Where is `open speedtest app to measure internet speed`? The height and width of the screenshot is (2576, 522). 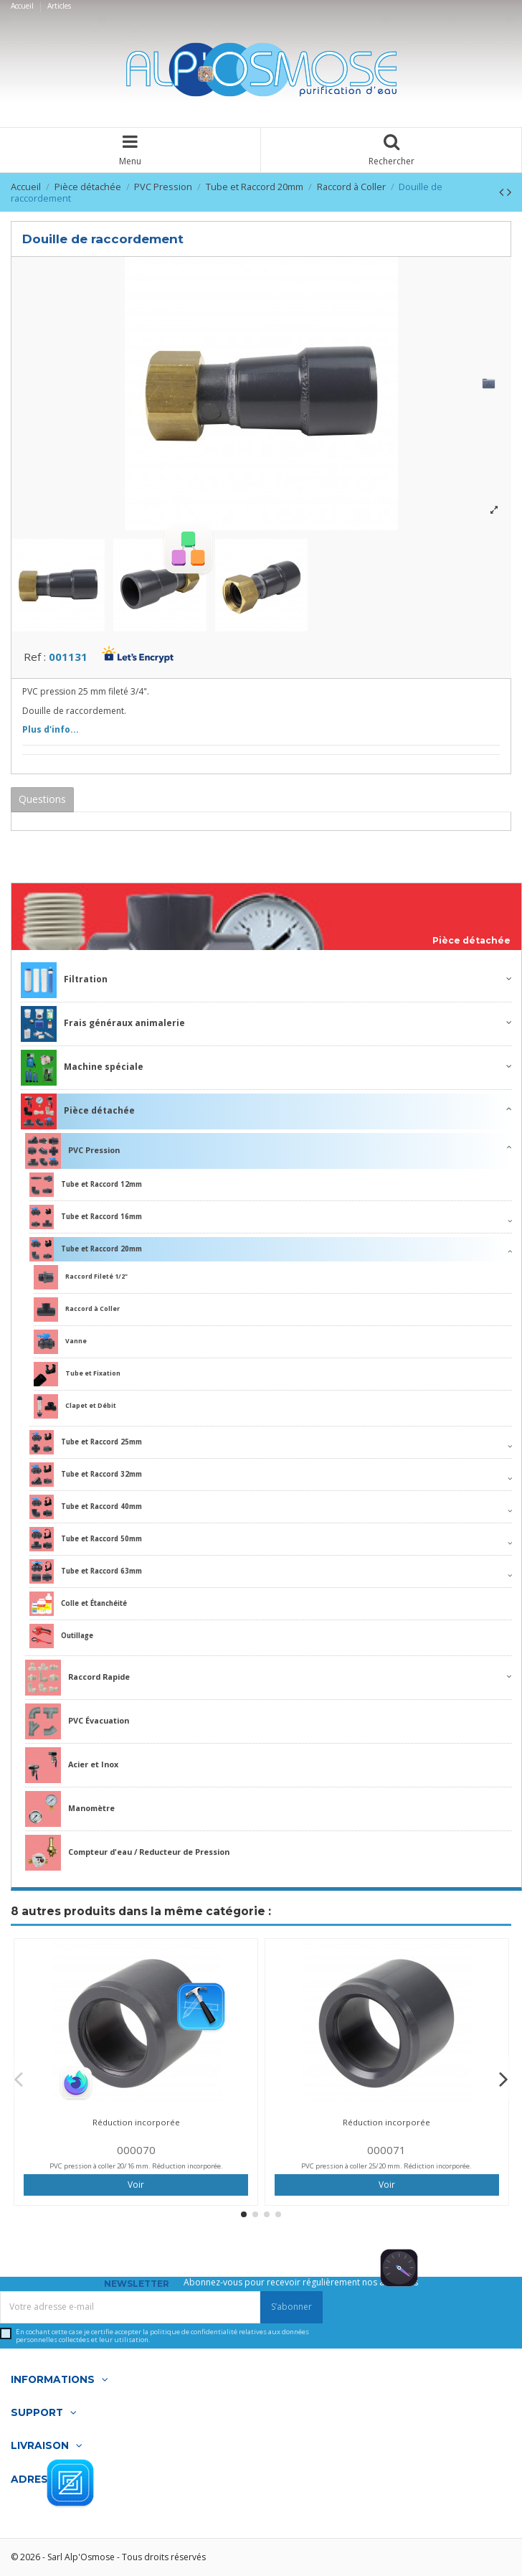 open speedtest app to measure internet speed is located at coordinates (399, 2267).